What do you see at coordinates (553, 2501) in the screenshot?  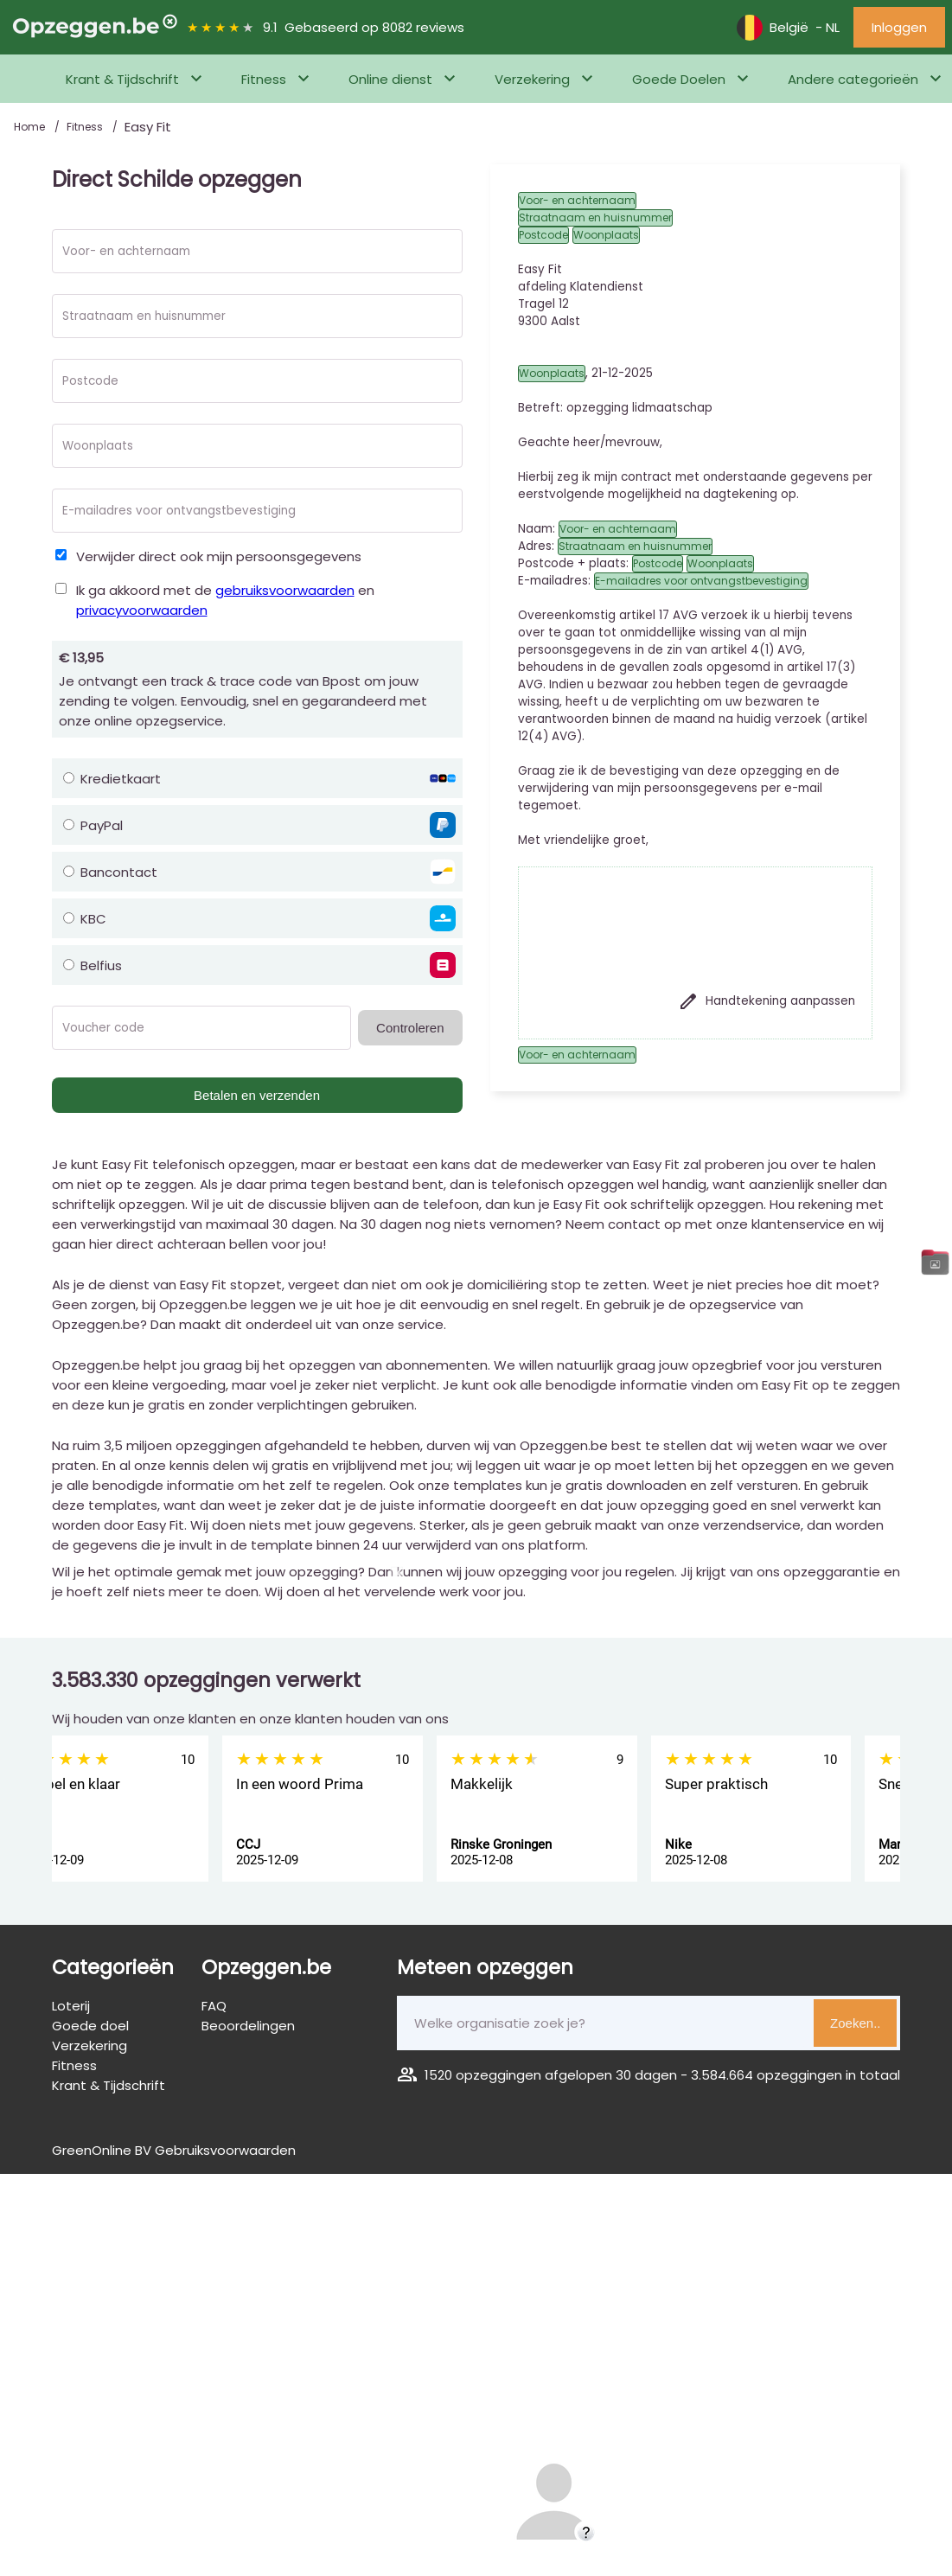 I see `unknown or unidentified user account` at bounding box center [553, 2501].